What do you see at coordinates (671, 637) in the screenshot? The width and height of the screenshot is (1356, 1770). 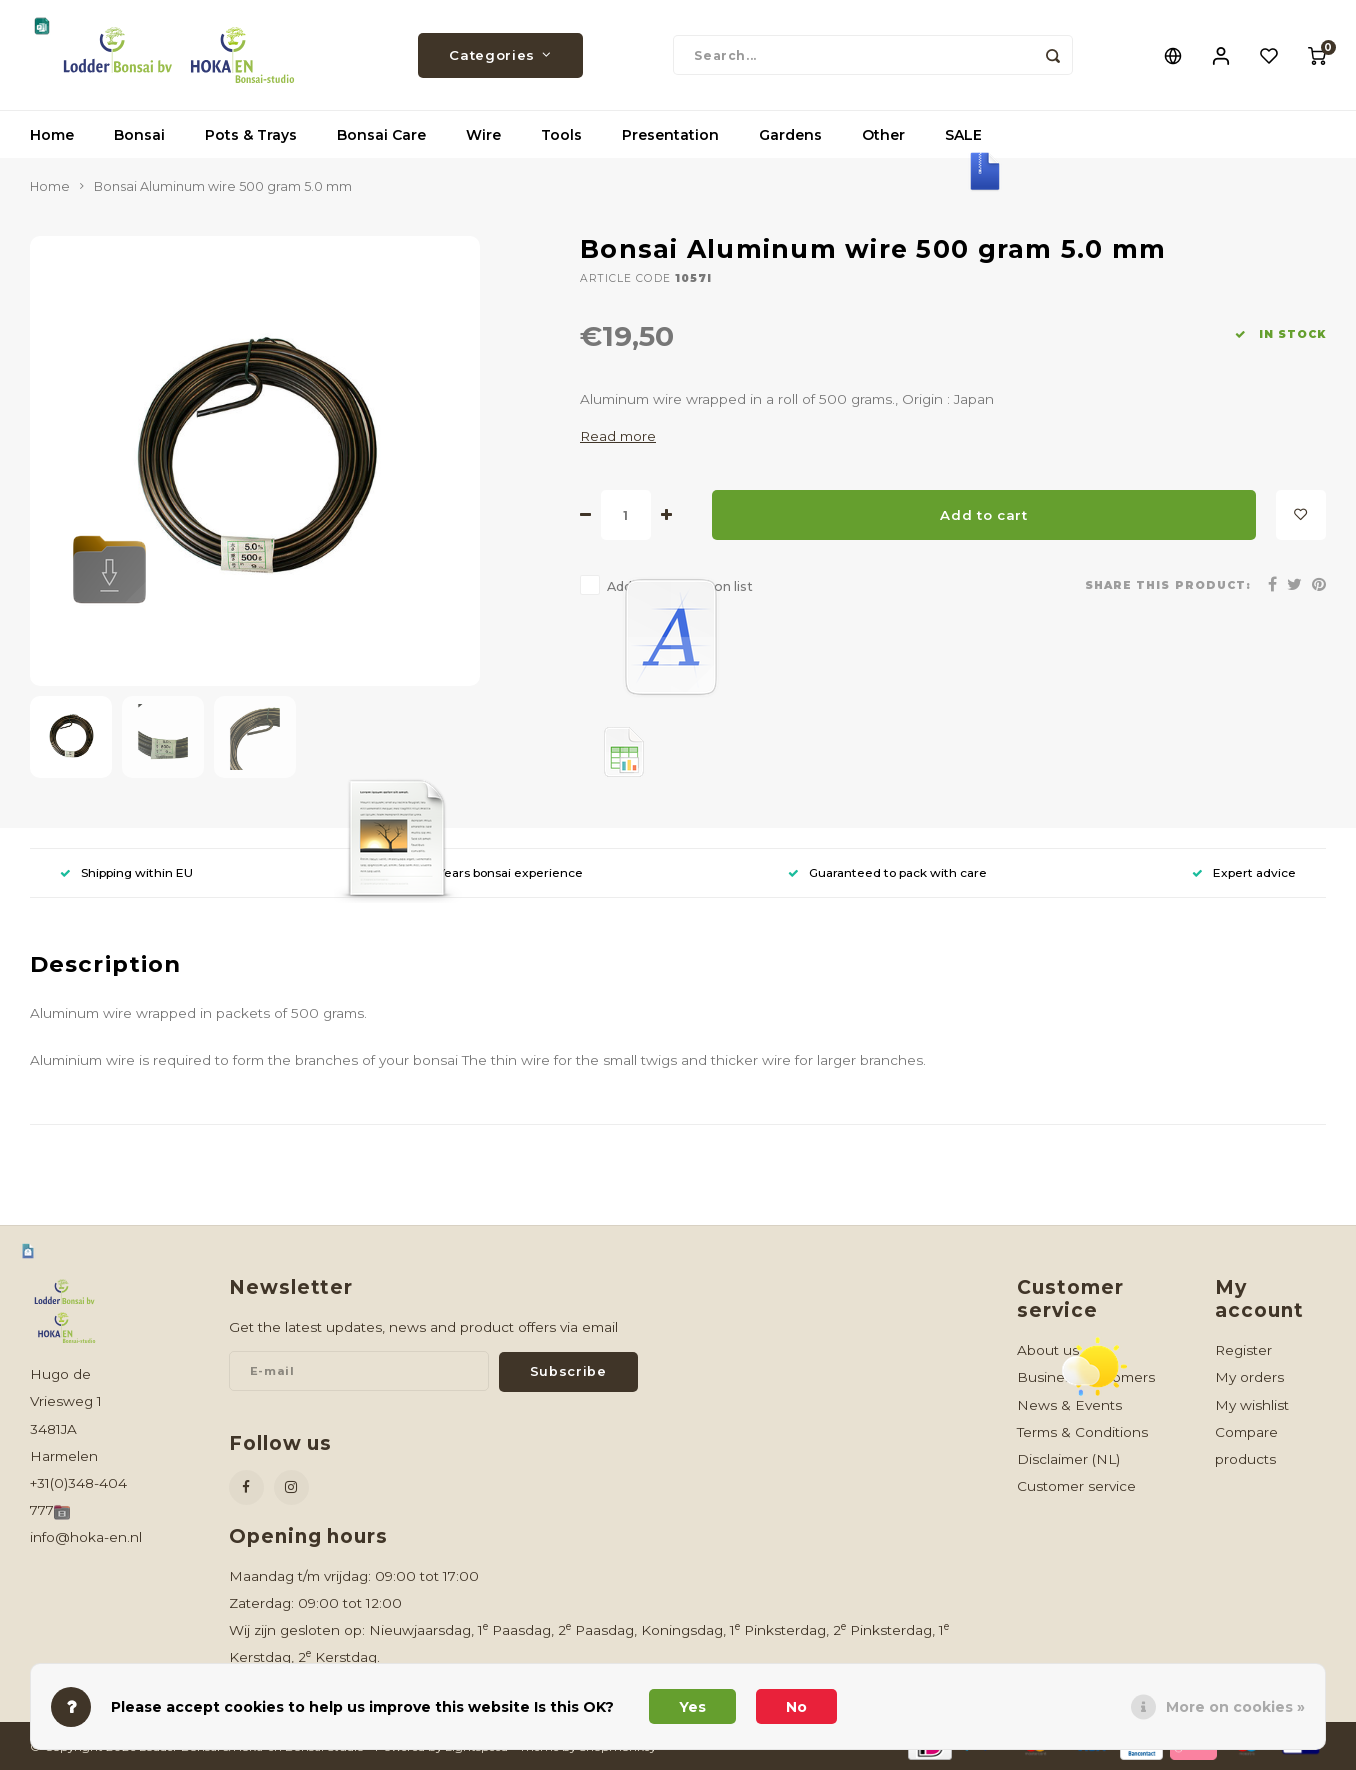 I see `open a font file` at bounding box center [671, 637].